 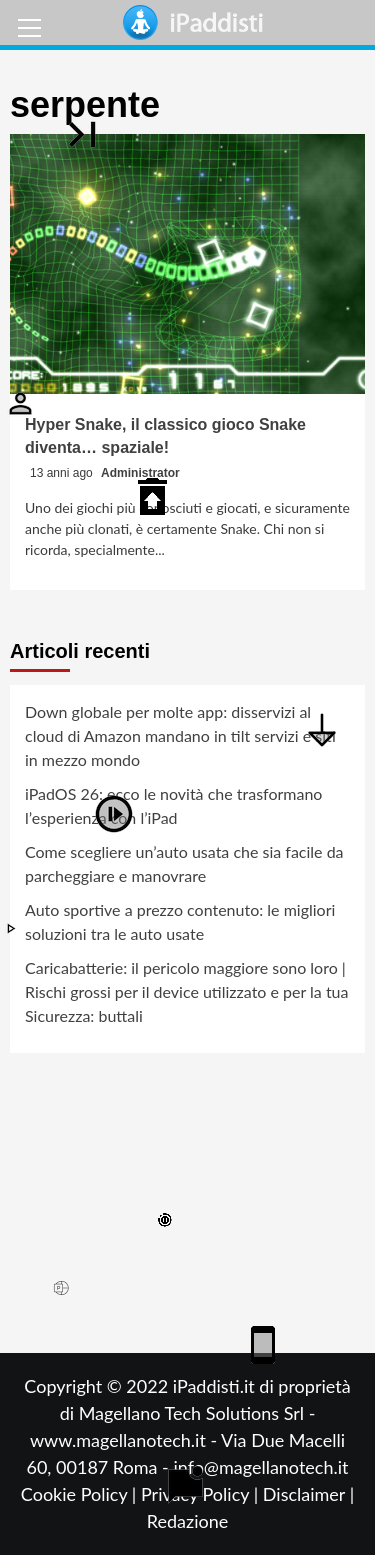 I want to click on switch to mobile view, so click(x=263, y=1345).